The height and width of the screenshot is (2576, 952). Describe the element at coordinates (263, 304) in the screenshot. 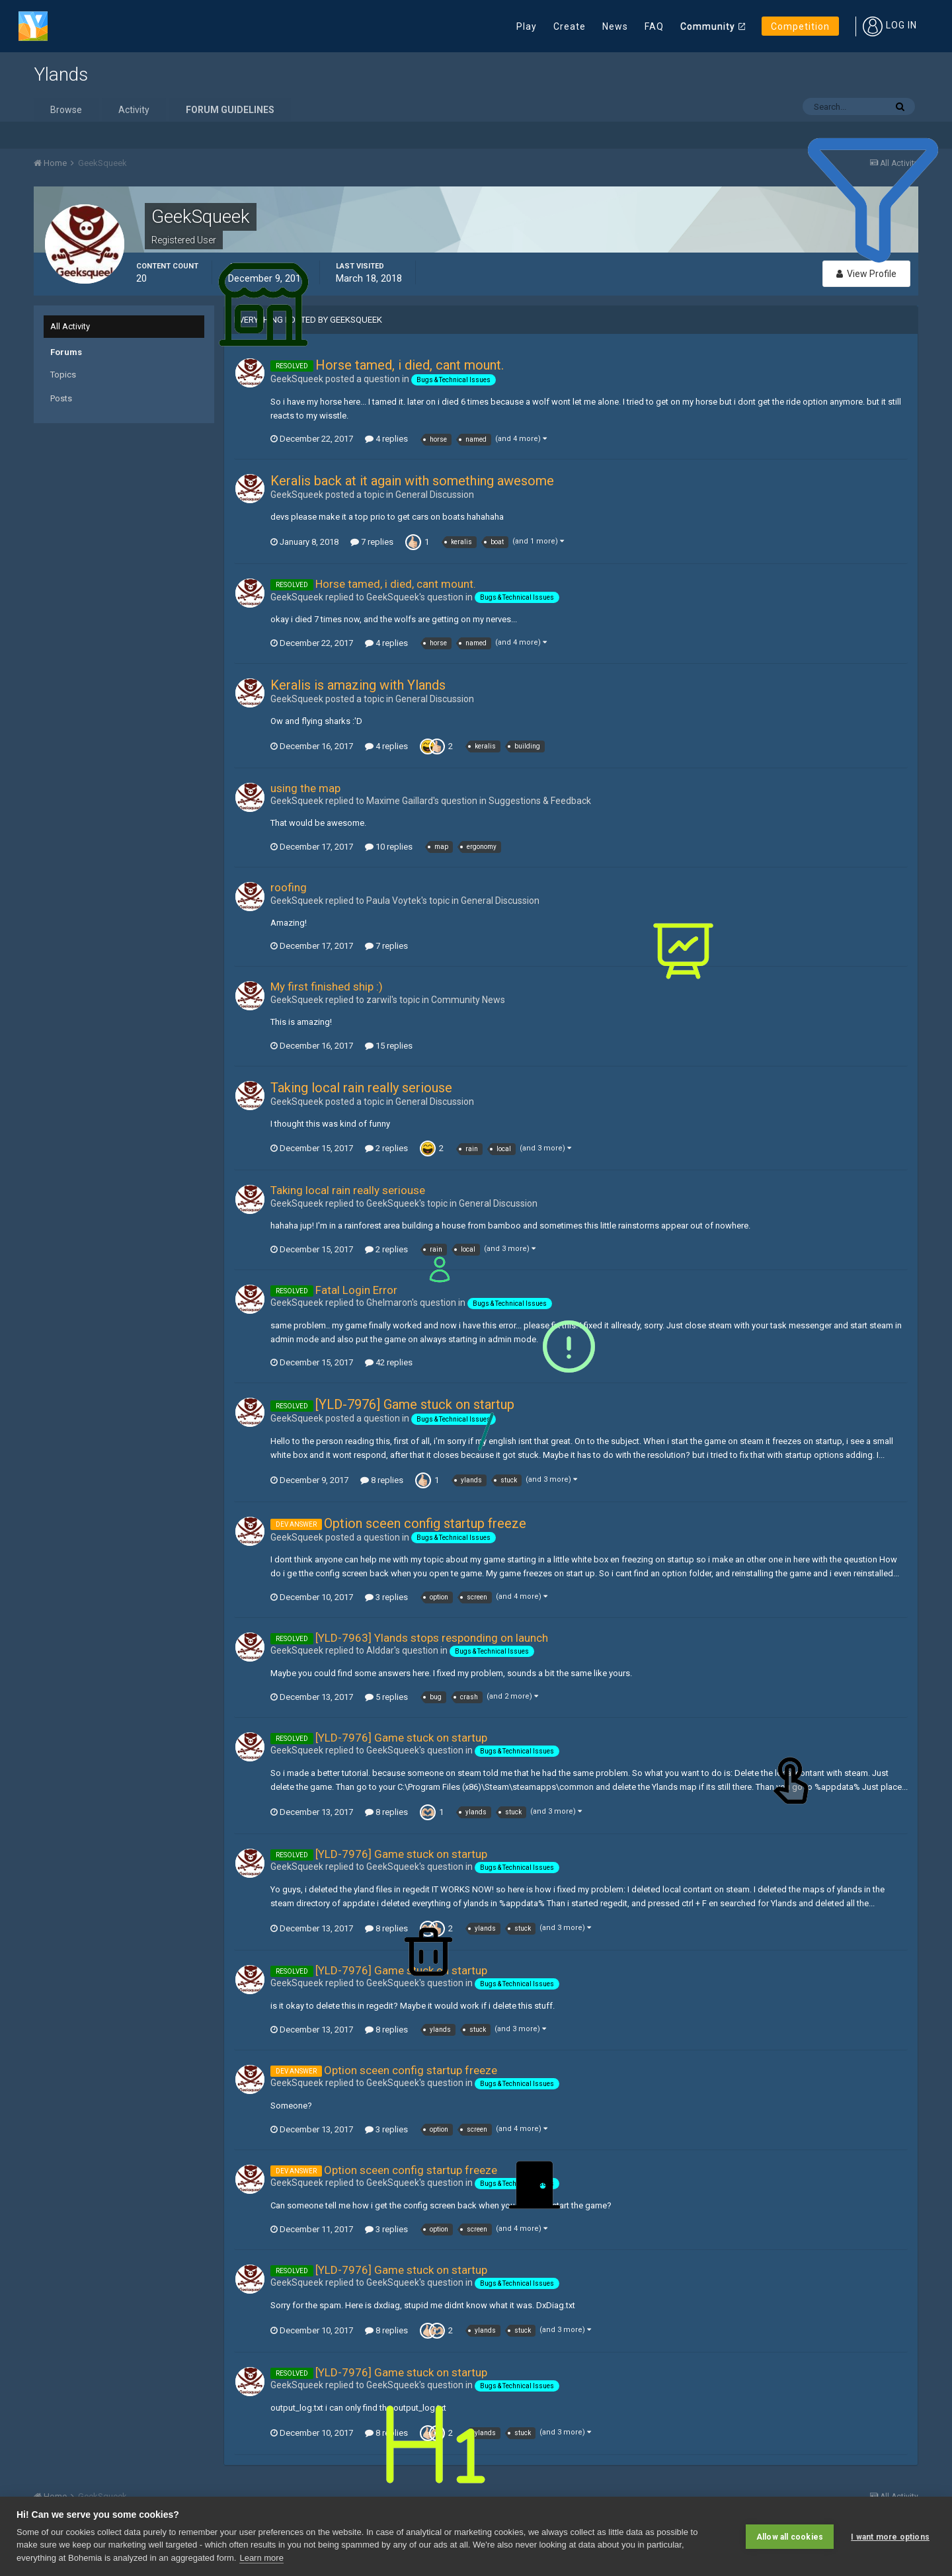

I see `browse nearby stores or shops` at that location.